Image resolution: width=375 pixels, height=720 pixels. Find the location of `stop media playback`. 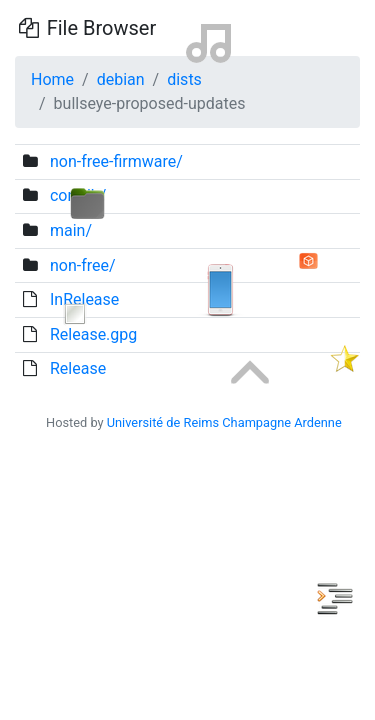

stop media playback is located at coordinates (75, 314).